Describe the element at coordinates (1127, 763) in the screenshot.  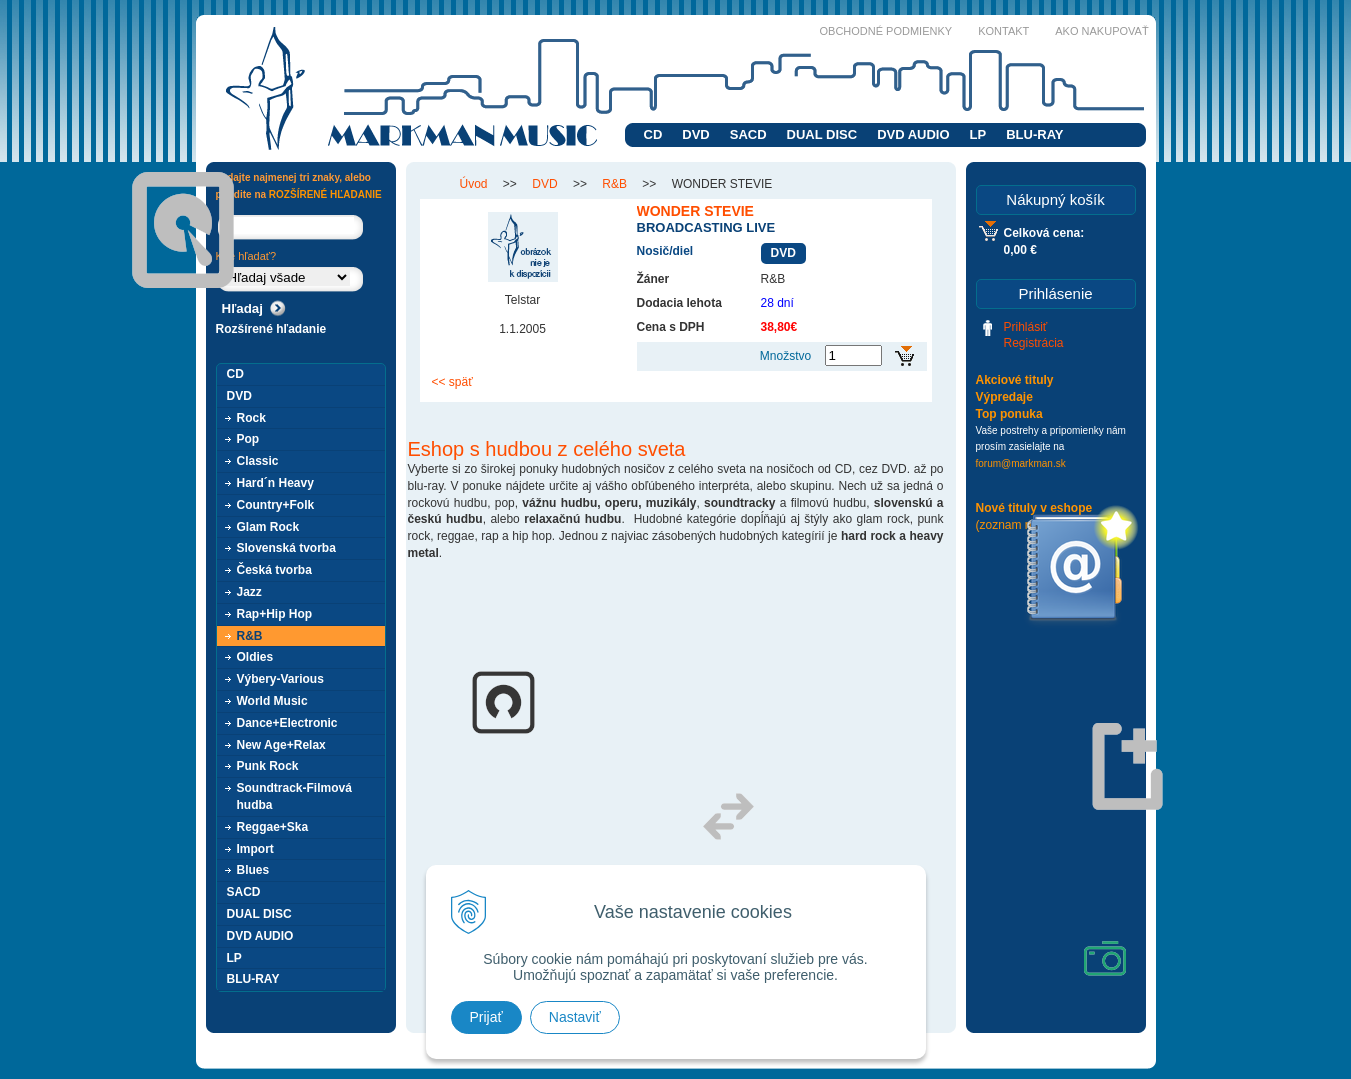
I see `create a new document` at that location.